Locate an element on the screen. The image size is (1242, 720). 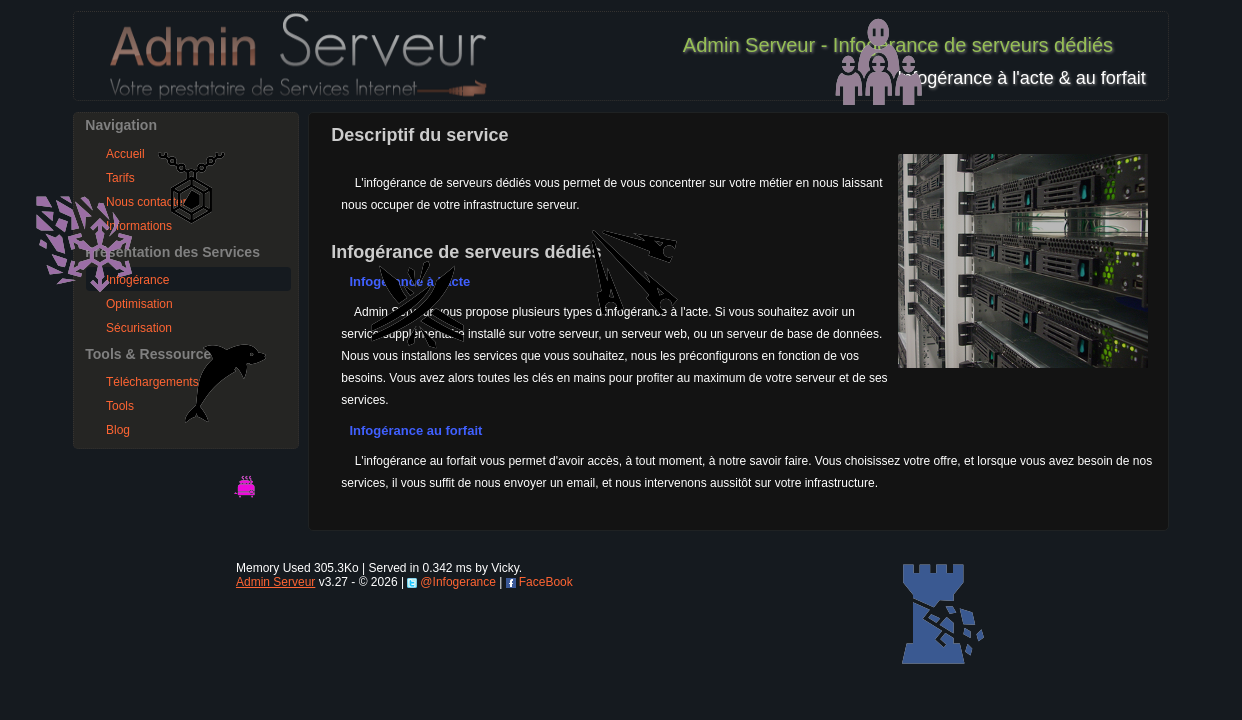
view your minions or followers in-game is located at coordinates (878, 61).